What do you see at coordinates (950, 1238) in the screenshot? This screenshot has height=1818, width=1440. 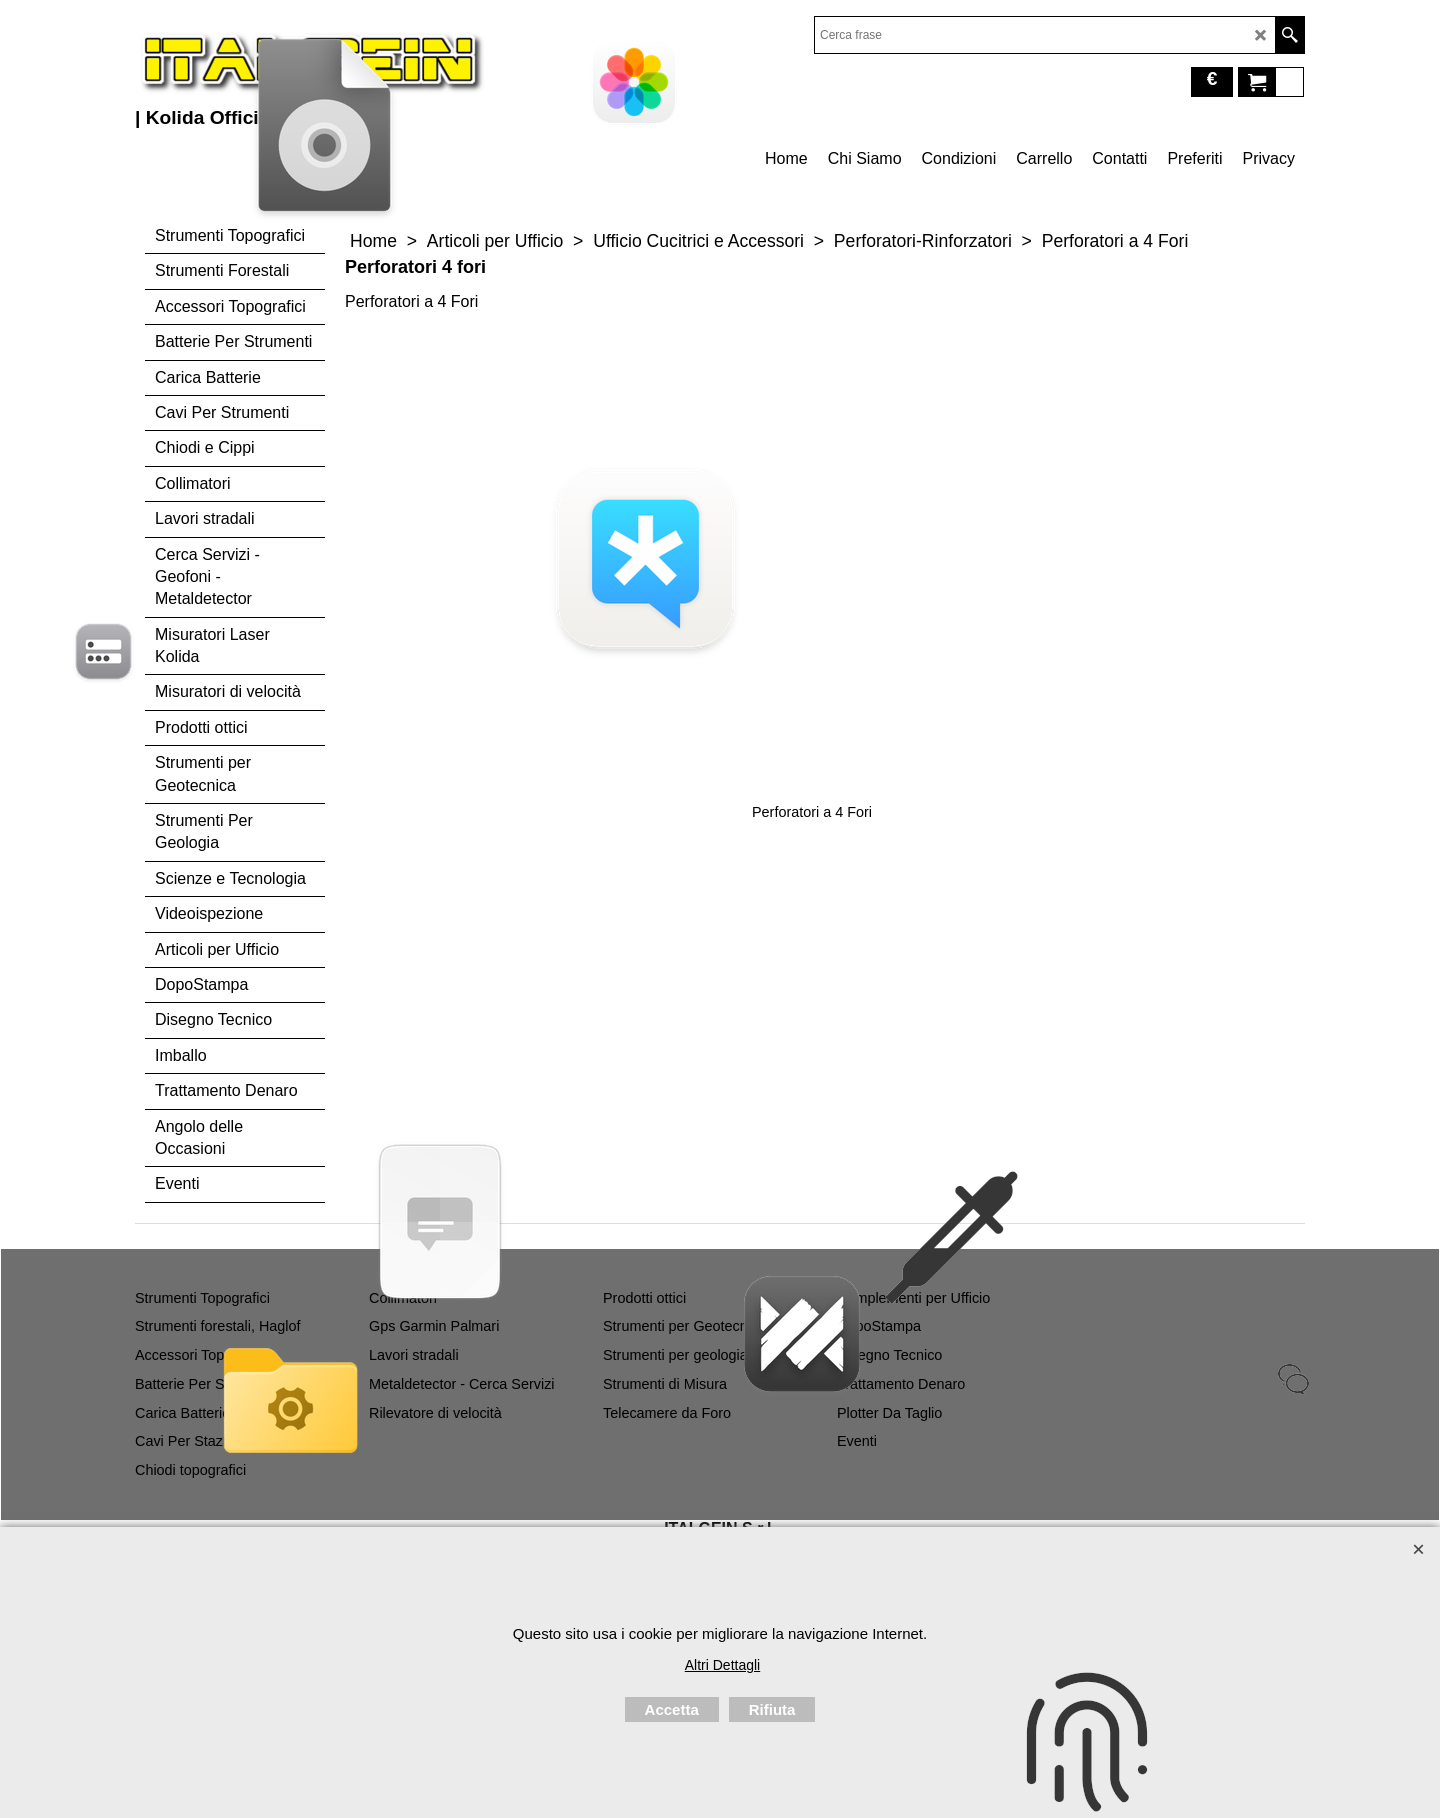 I see `open color picker tool` at bounding box center [950, 1238].